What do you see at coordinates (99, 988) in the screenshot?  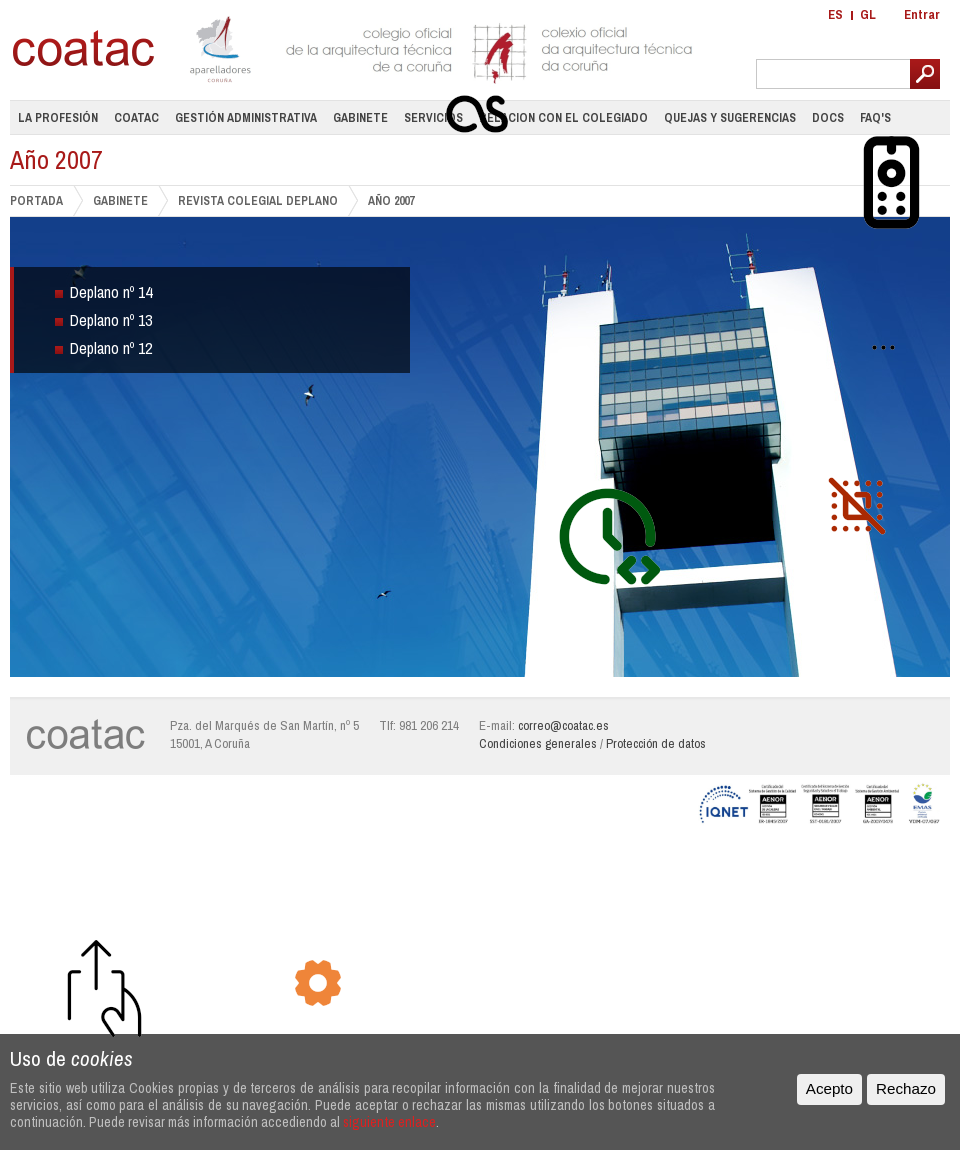 I see `deposit or add funds to your account` at bounding box center [99, 988].